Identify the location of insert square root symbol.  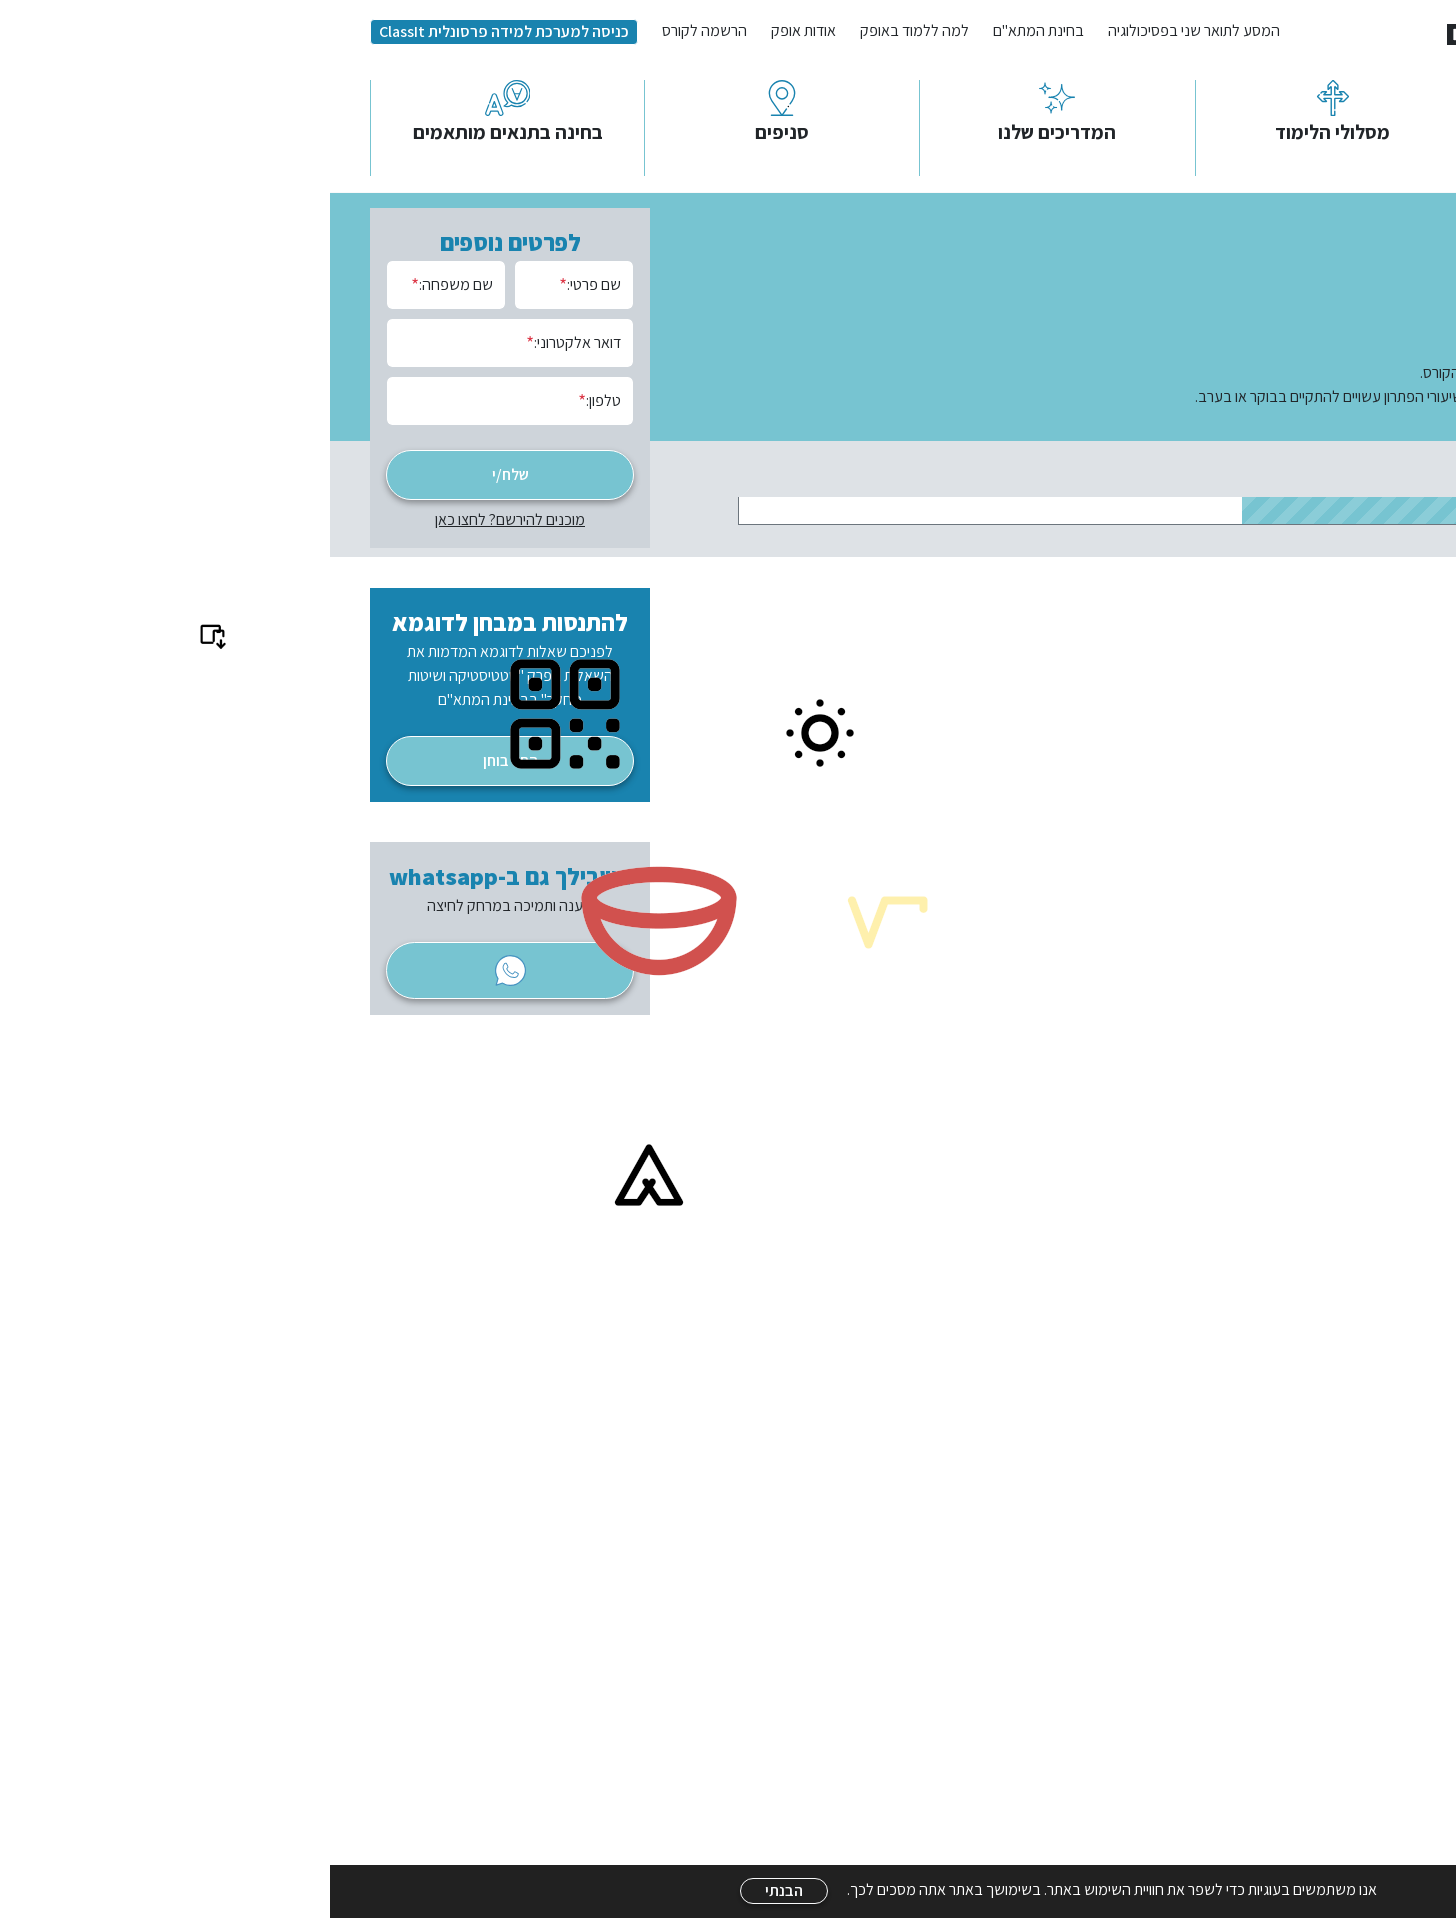
(885, 917).